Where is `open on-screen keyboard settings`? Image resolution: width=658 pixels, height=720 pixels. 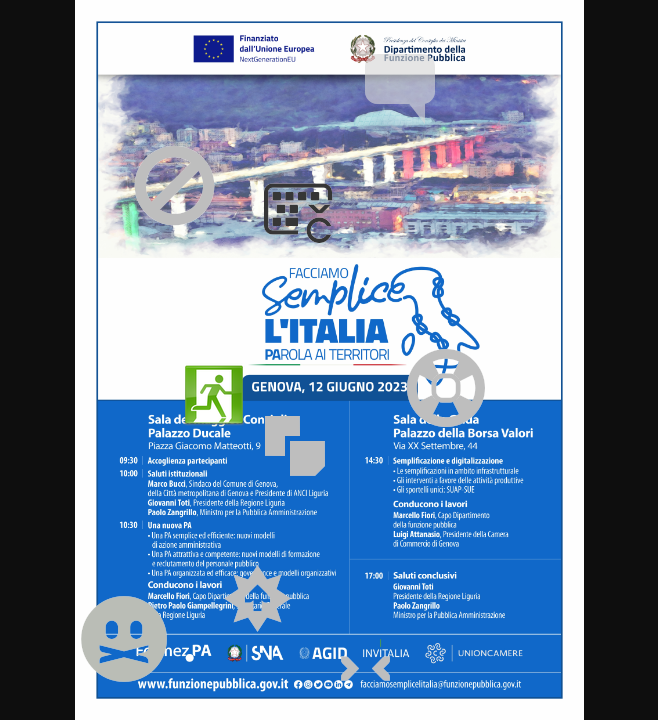 open on-screen keyboard settings is located at coordinates (298, 209).